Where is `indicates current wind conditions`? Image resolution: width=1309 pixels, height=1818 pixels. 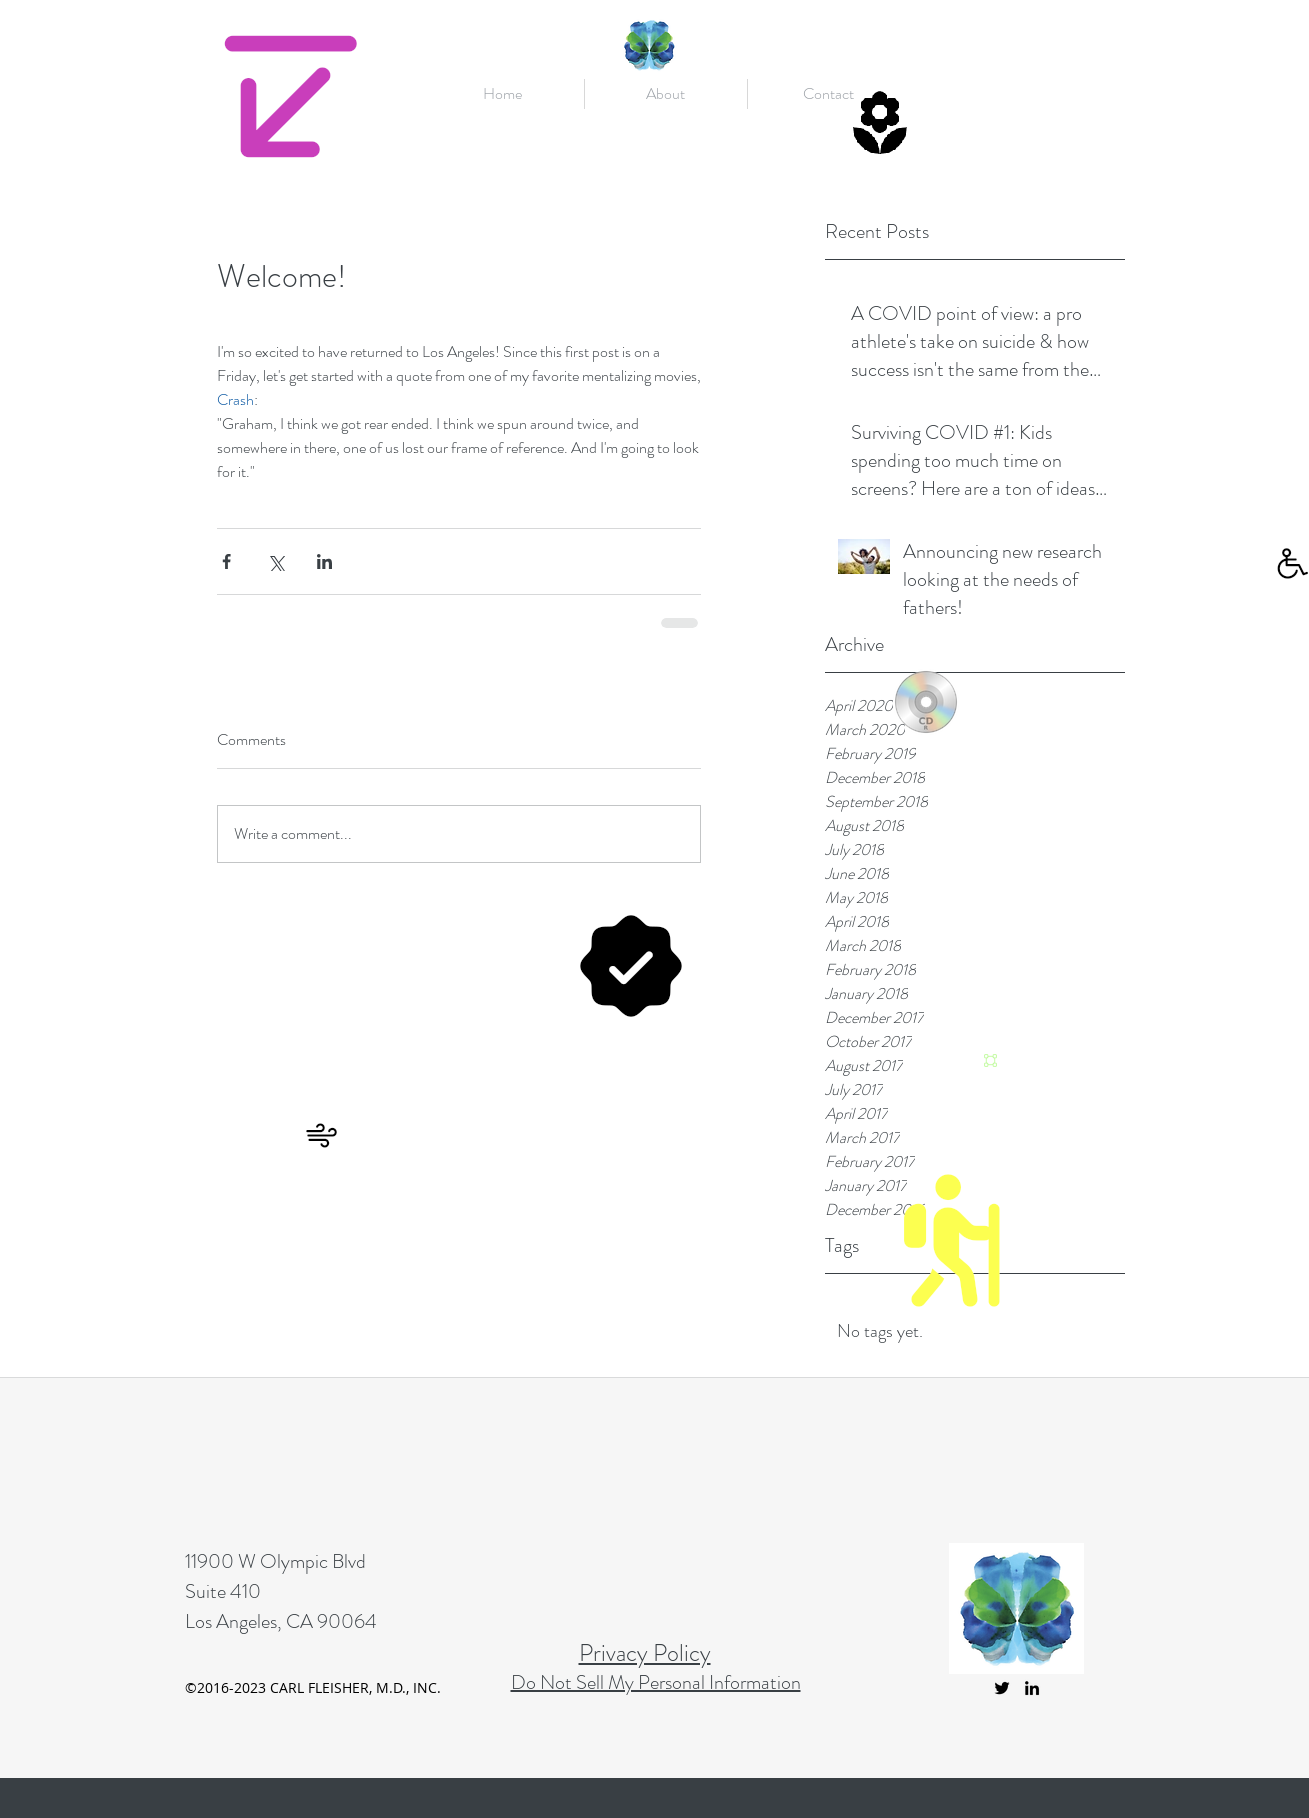
indicates current wind conditions is located at coordinates (321, 1135).